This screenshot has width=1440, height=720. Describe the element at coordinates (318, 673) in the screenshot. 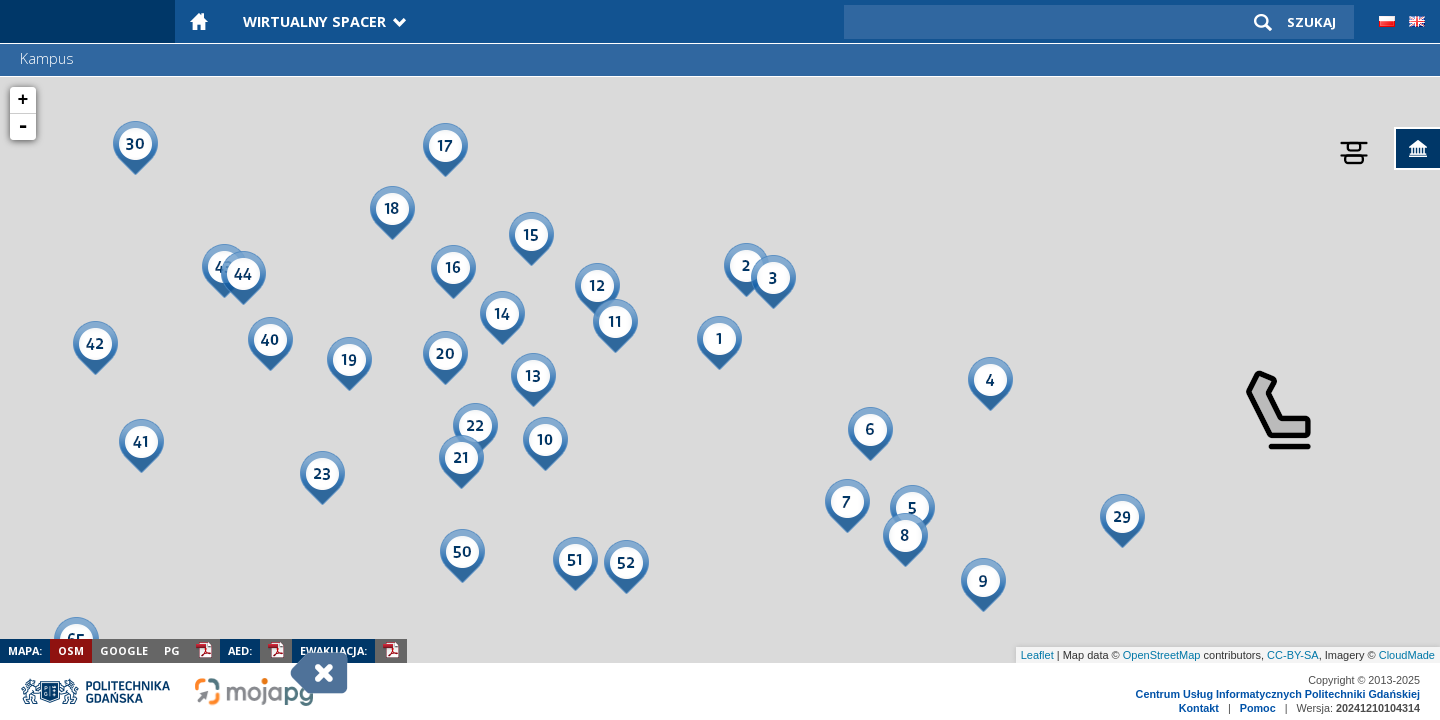

I see `delete the previous character` at that location.